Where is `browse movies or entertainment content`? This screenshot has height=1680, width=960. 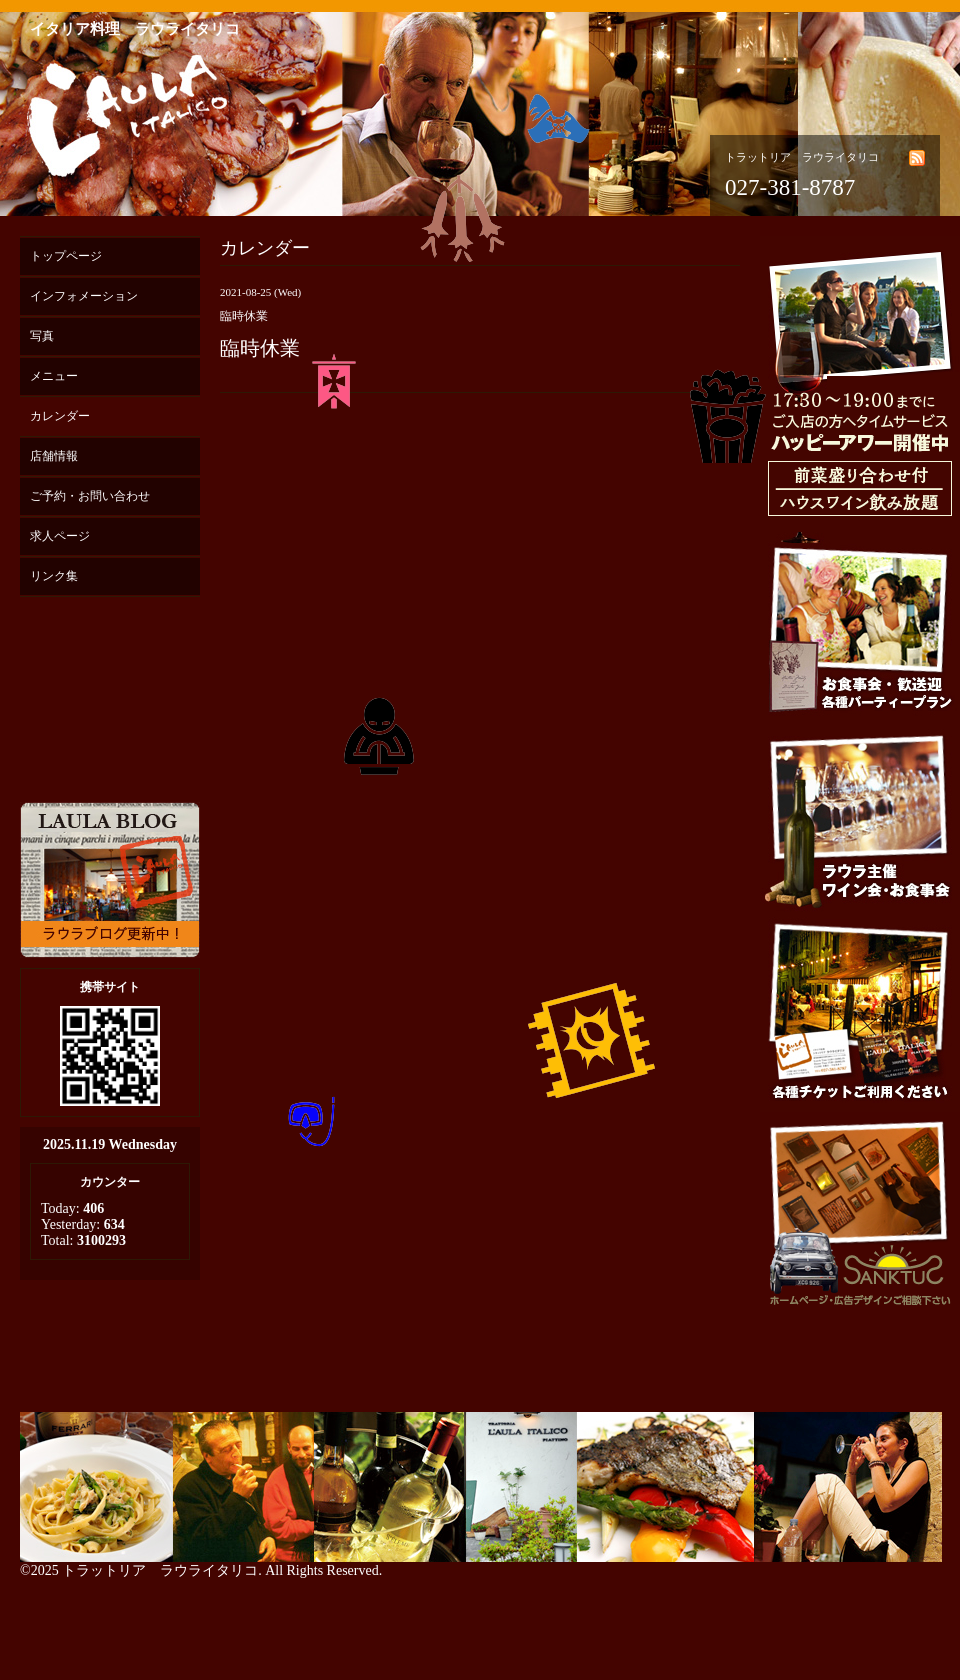
browse movies or entertainment content is located at coordinates (727, 417).